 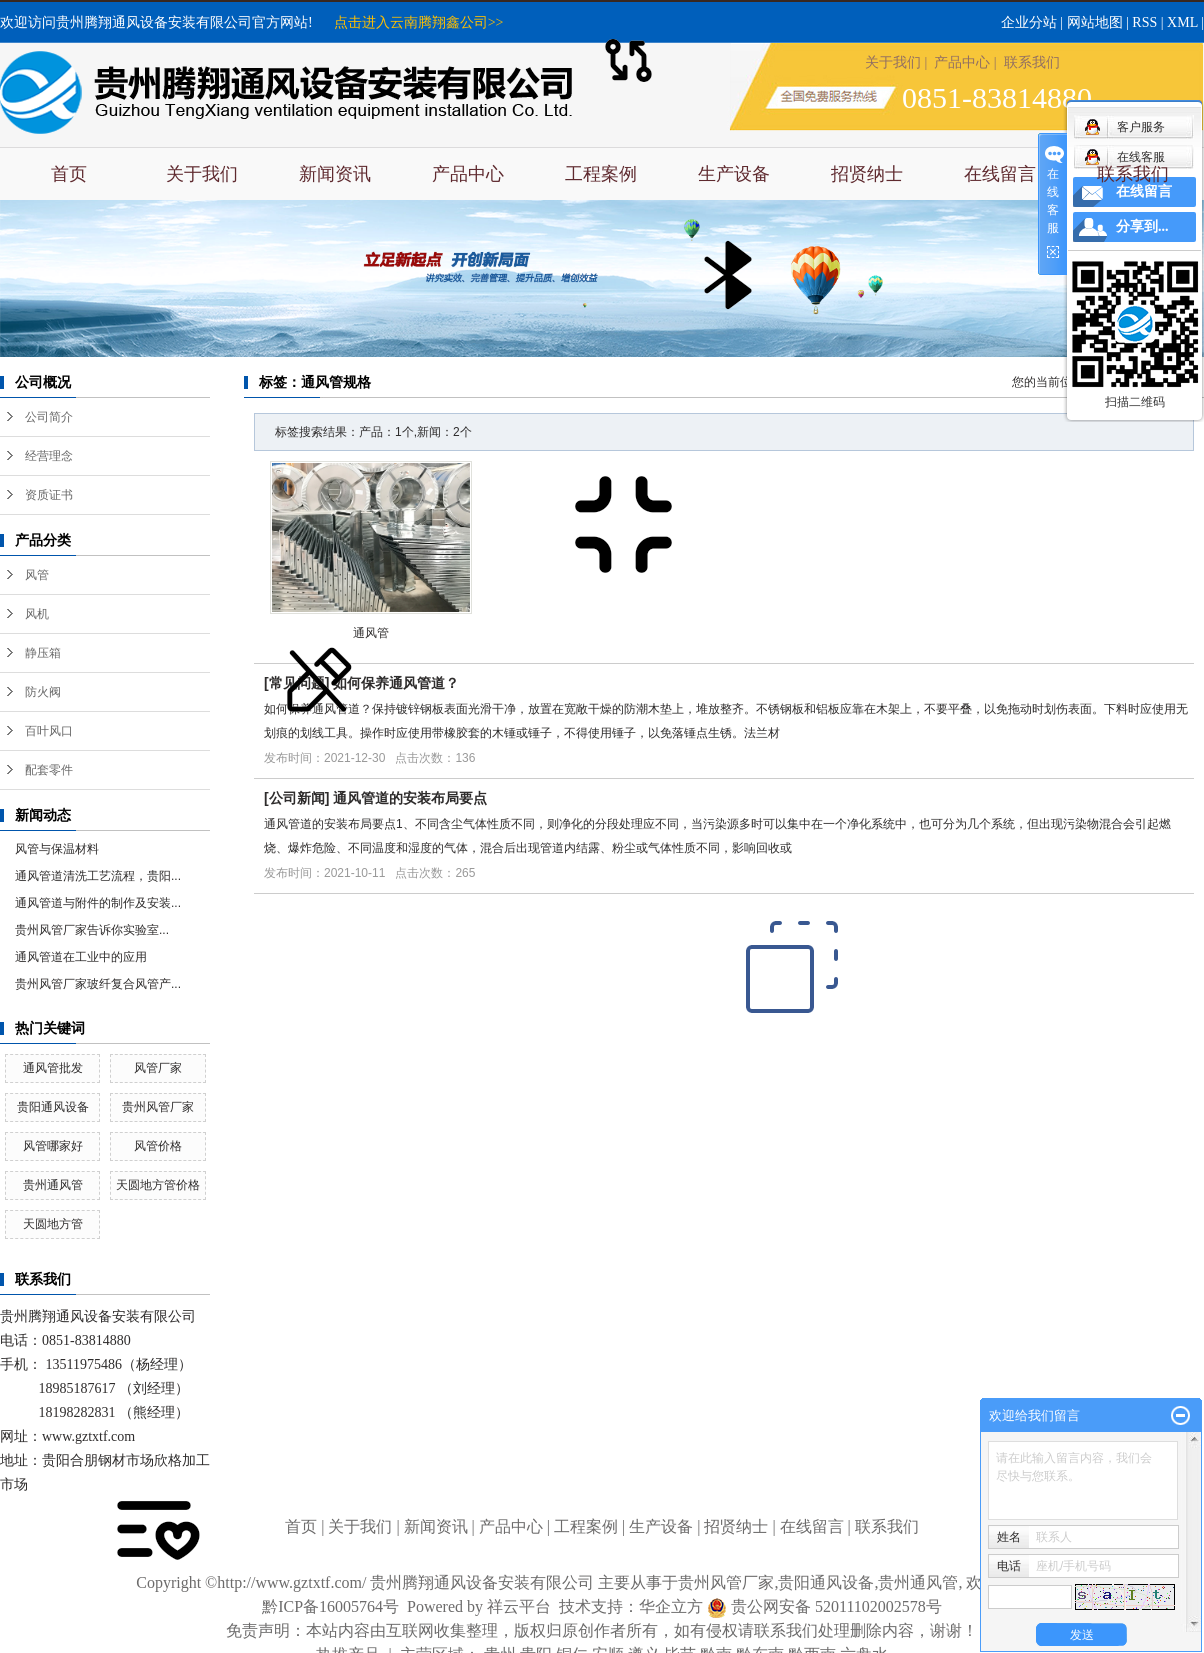 What do you see at coordinates (628, 60) in the screenshot?
I see `view code differences between branches` at bounding box center [628, 60].